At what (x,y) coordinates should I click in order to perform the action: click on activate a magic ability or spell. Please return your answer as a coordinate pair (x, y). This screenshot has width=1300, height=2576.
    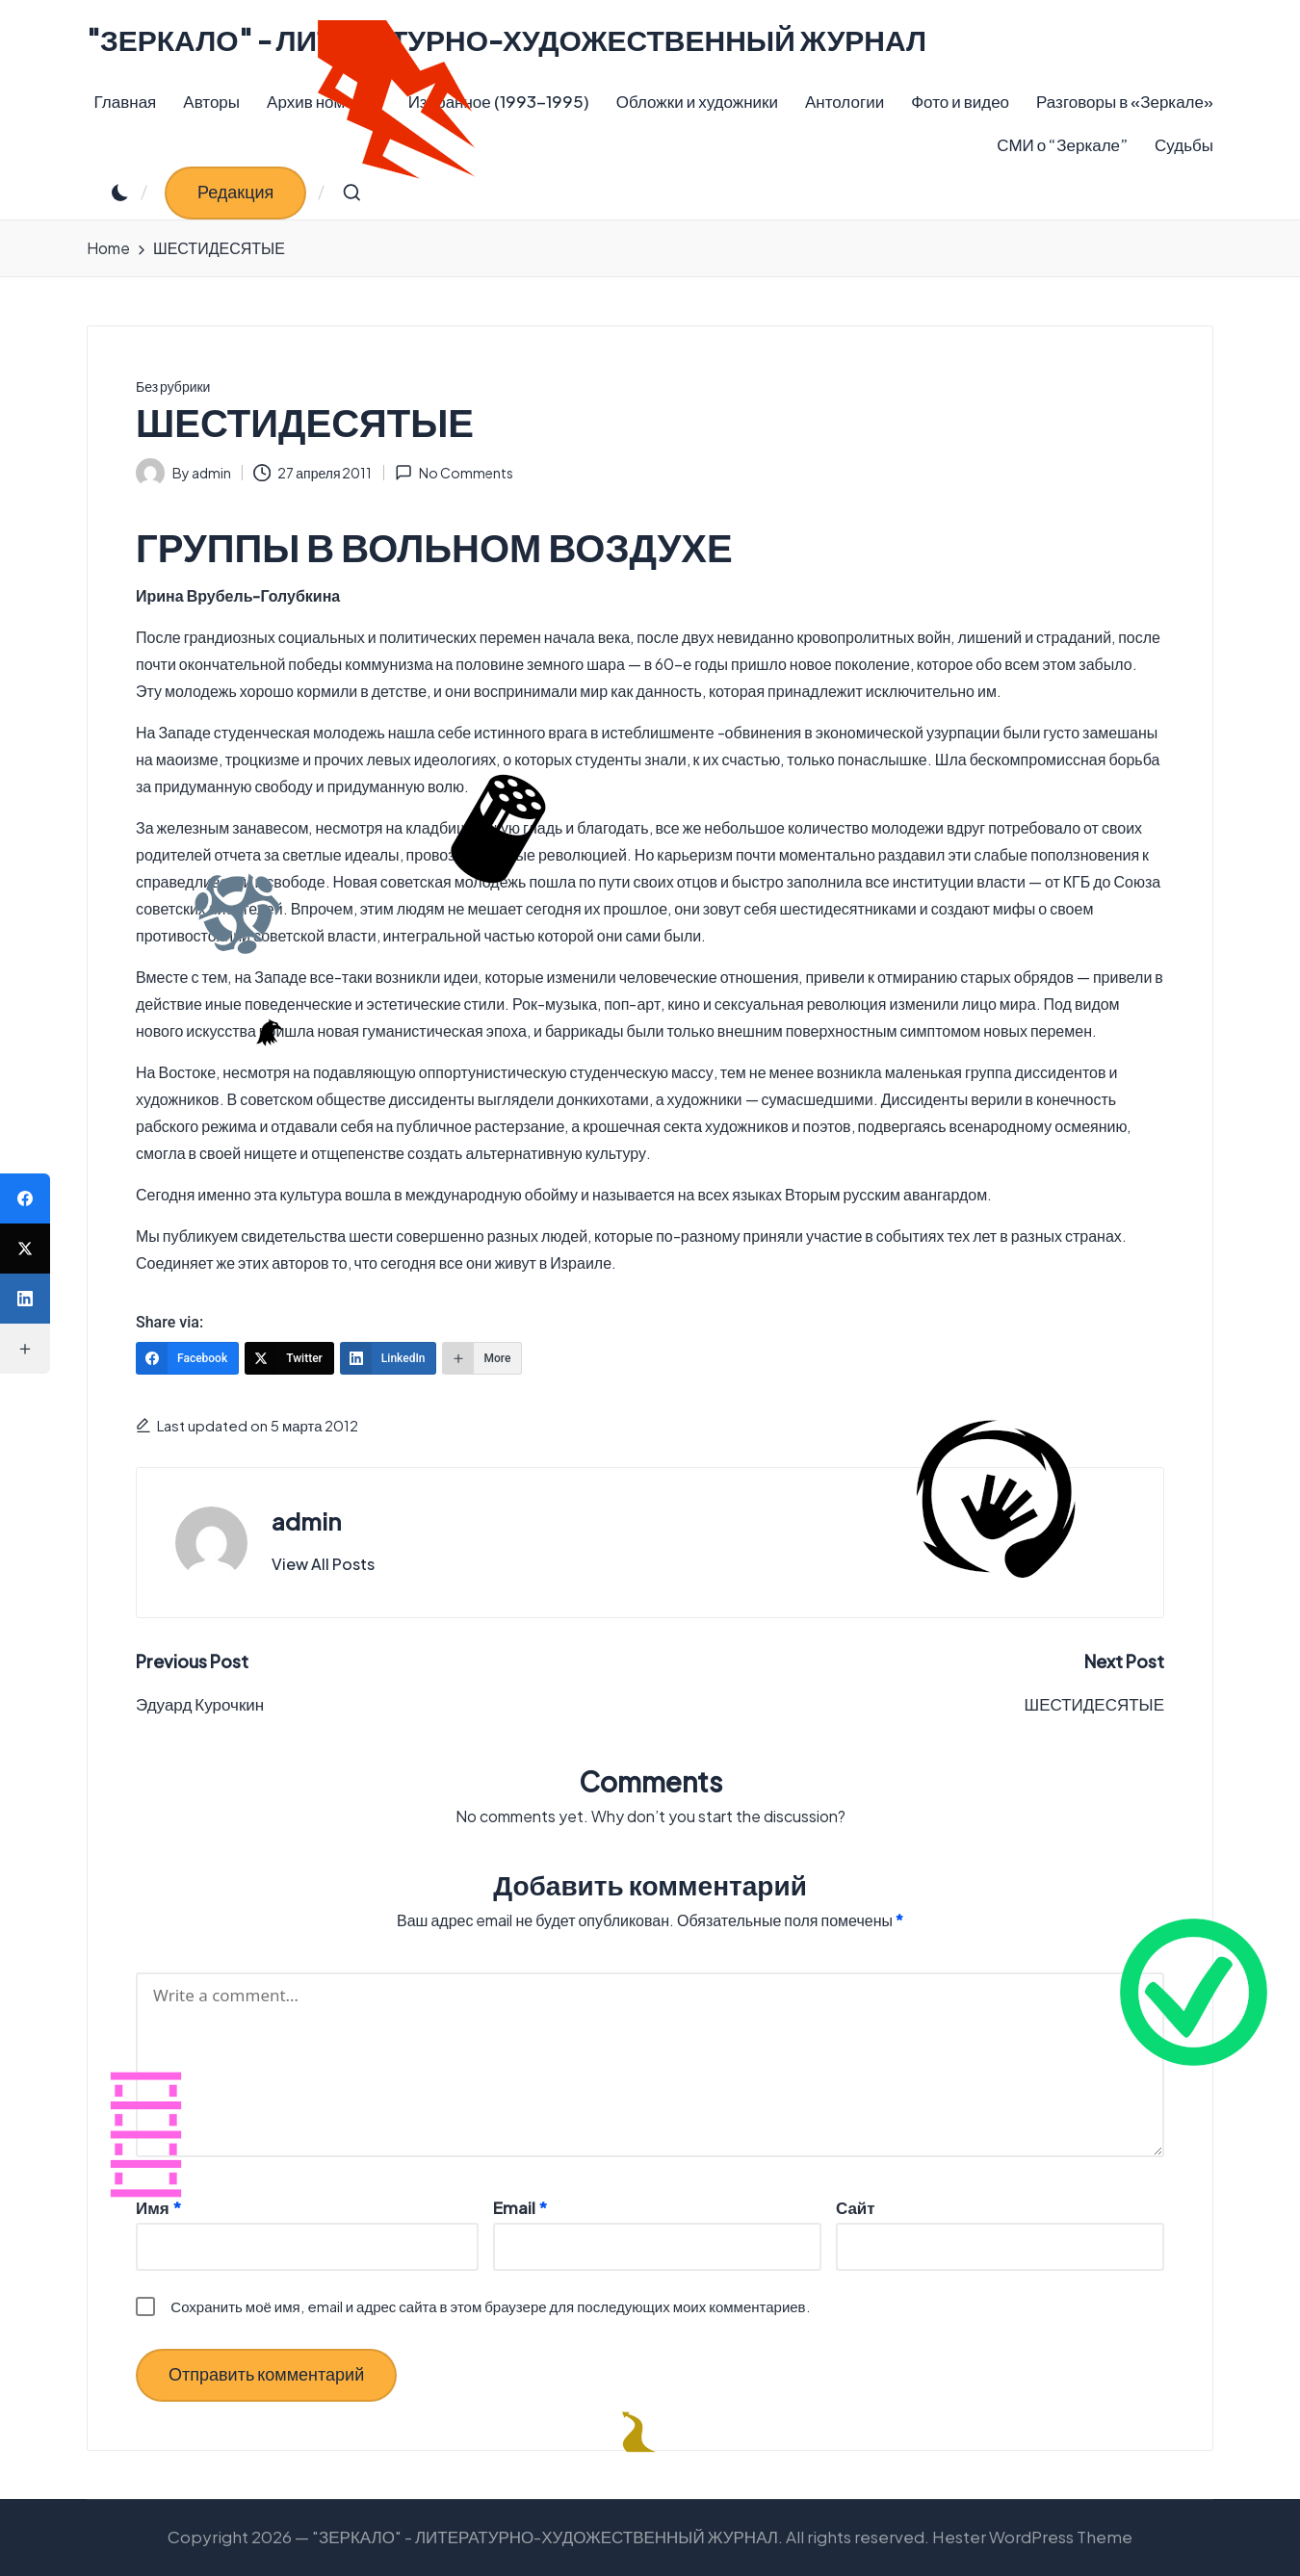
    Looking at the image, I should click on (996, 1500).